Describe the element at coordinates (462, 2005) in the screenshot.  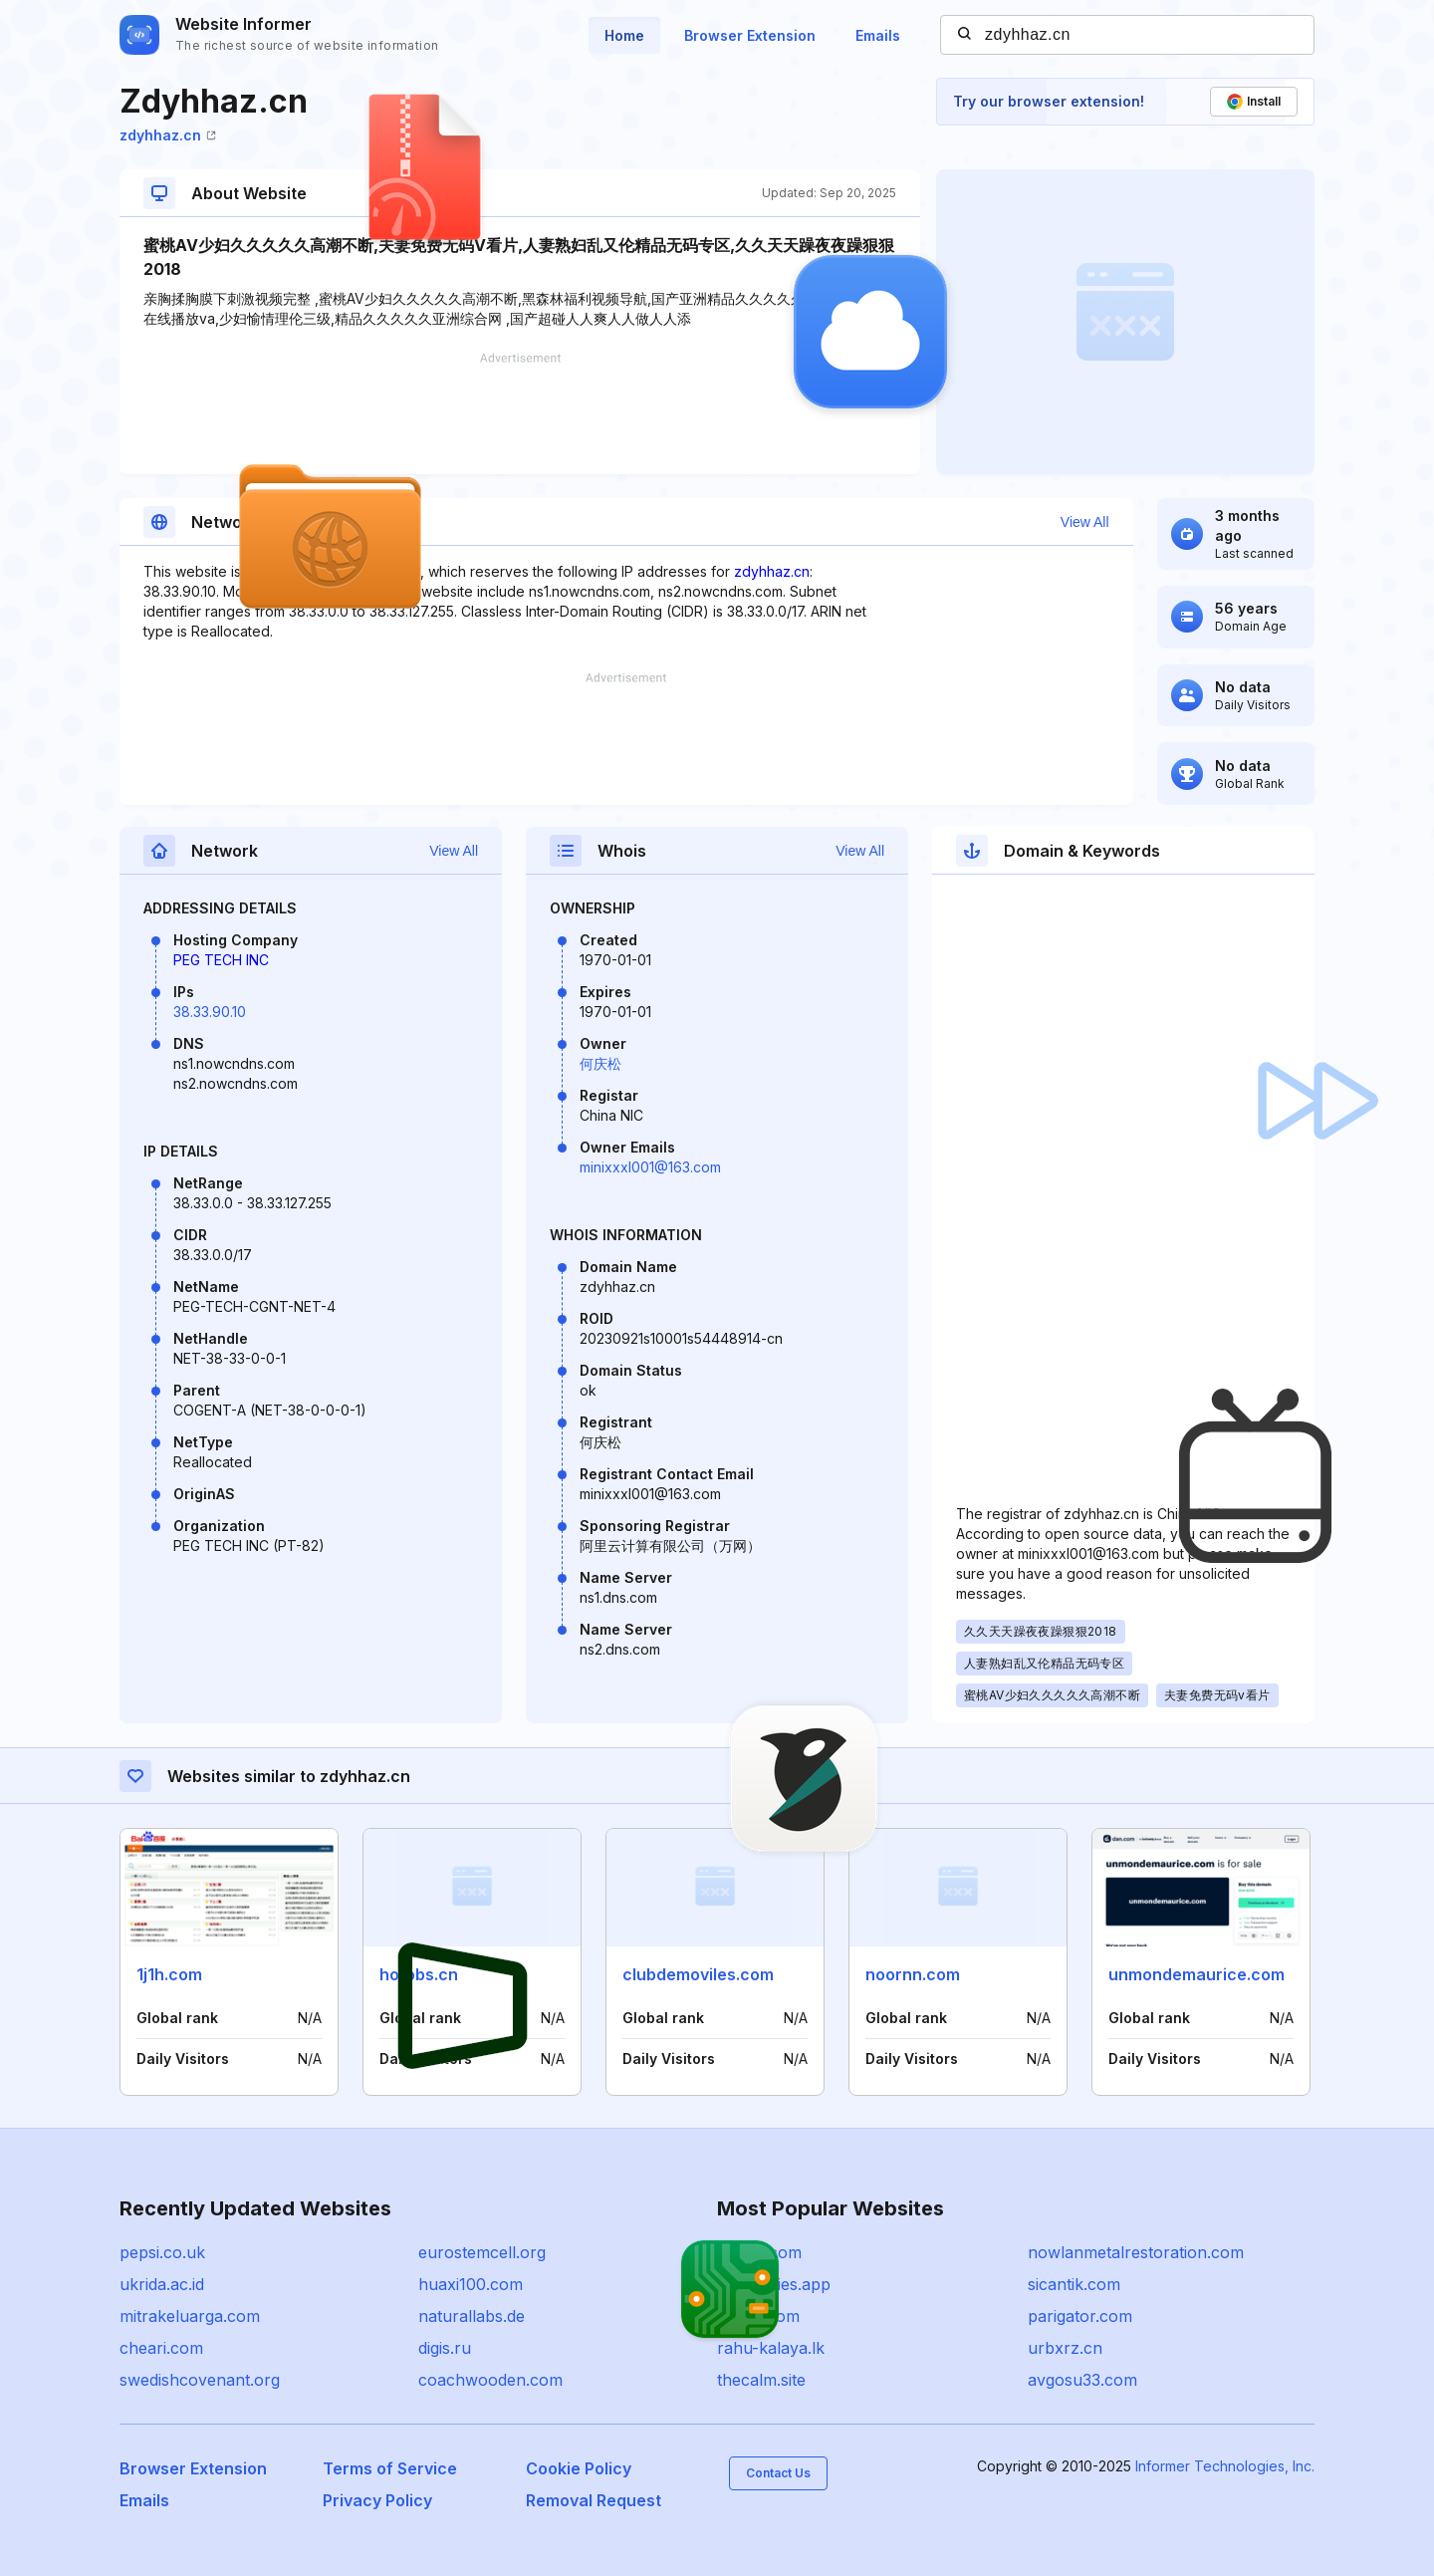
I see `skew or shear object horizontally` at that location.